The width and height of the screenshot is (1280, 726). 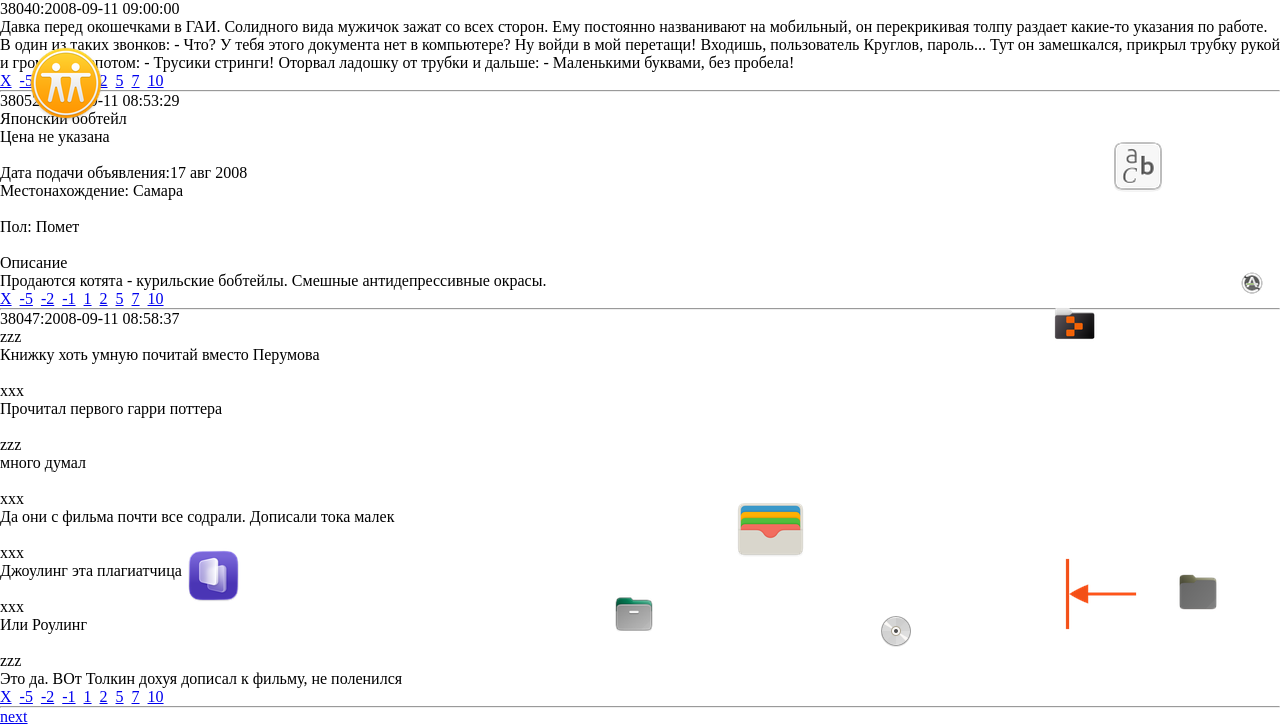 I want to click on go to the first item in a list or sequence, so click(x=1101, y=594).